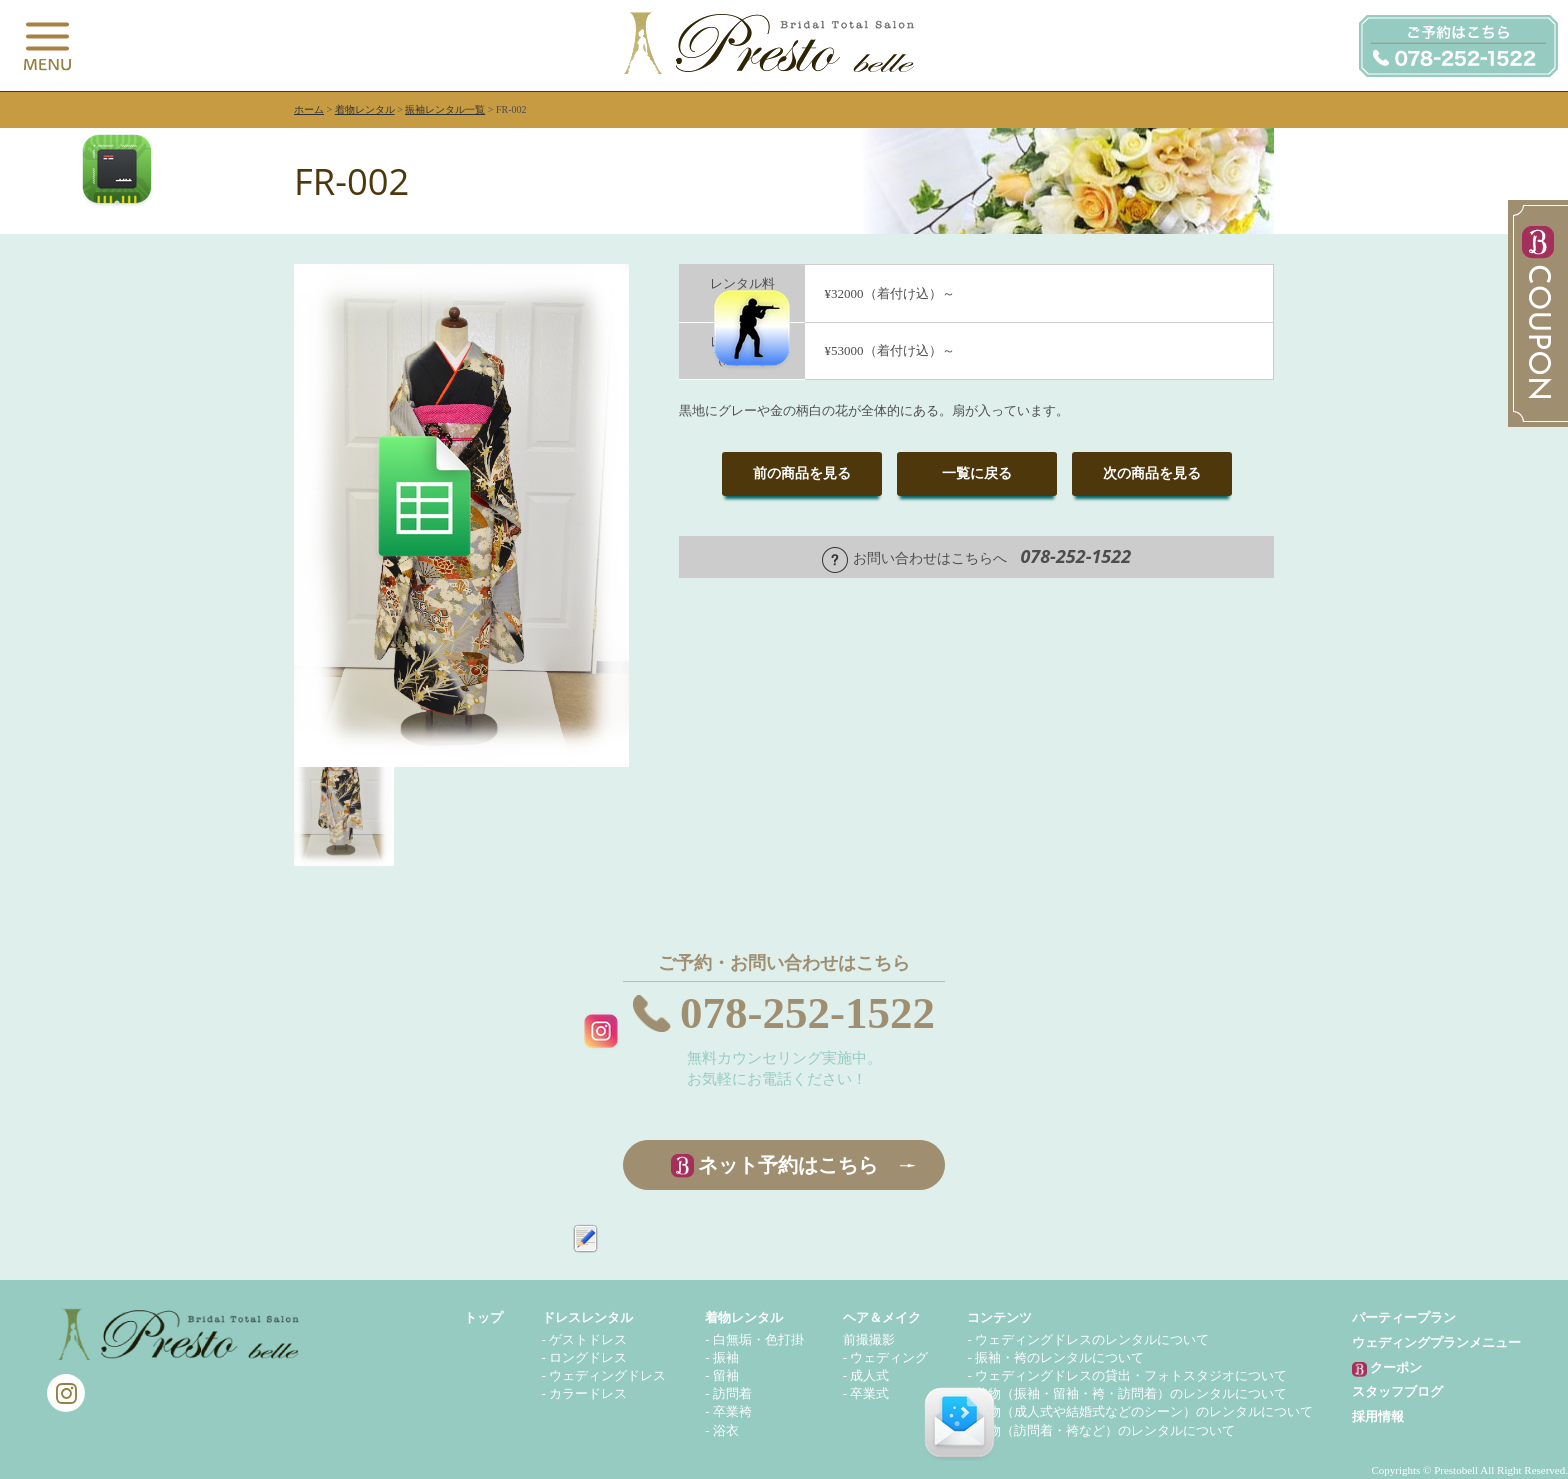 The image size is (1568, 1479). Describe the element at coordinates (585, 1238) in the screenshot. I see `open text editor application` at that location.